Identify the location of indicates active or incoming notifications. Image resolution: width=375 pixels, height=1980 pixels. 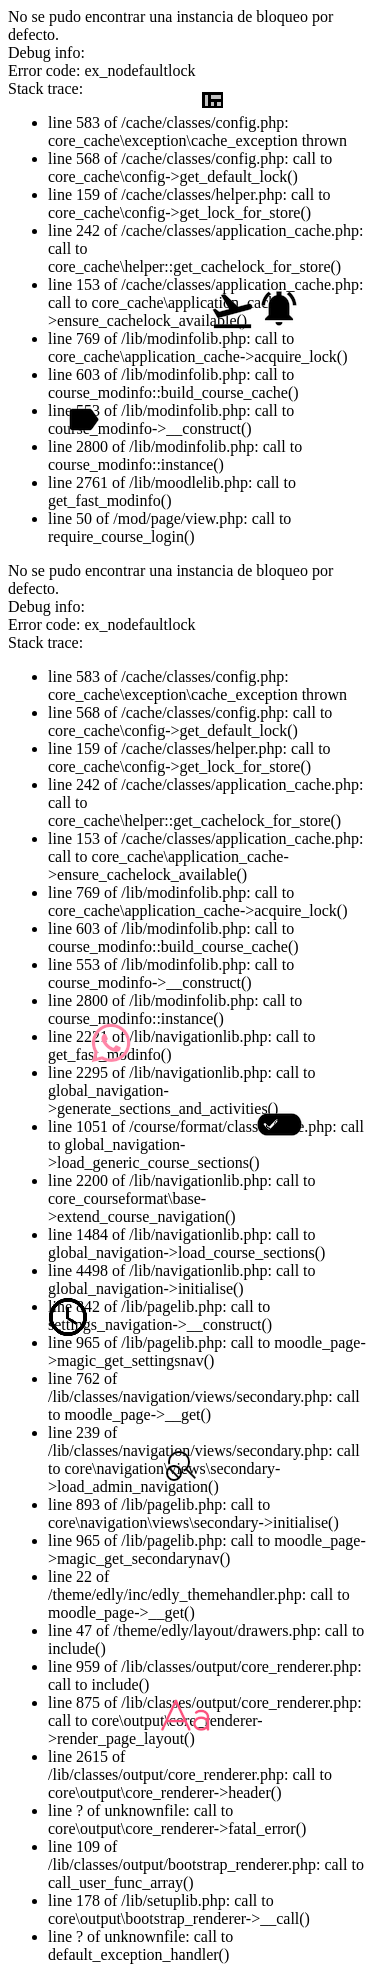
(279, 308).